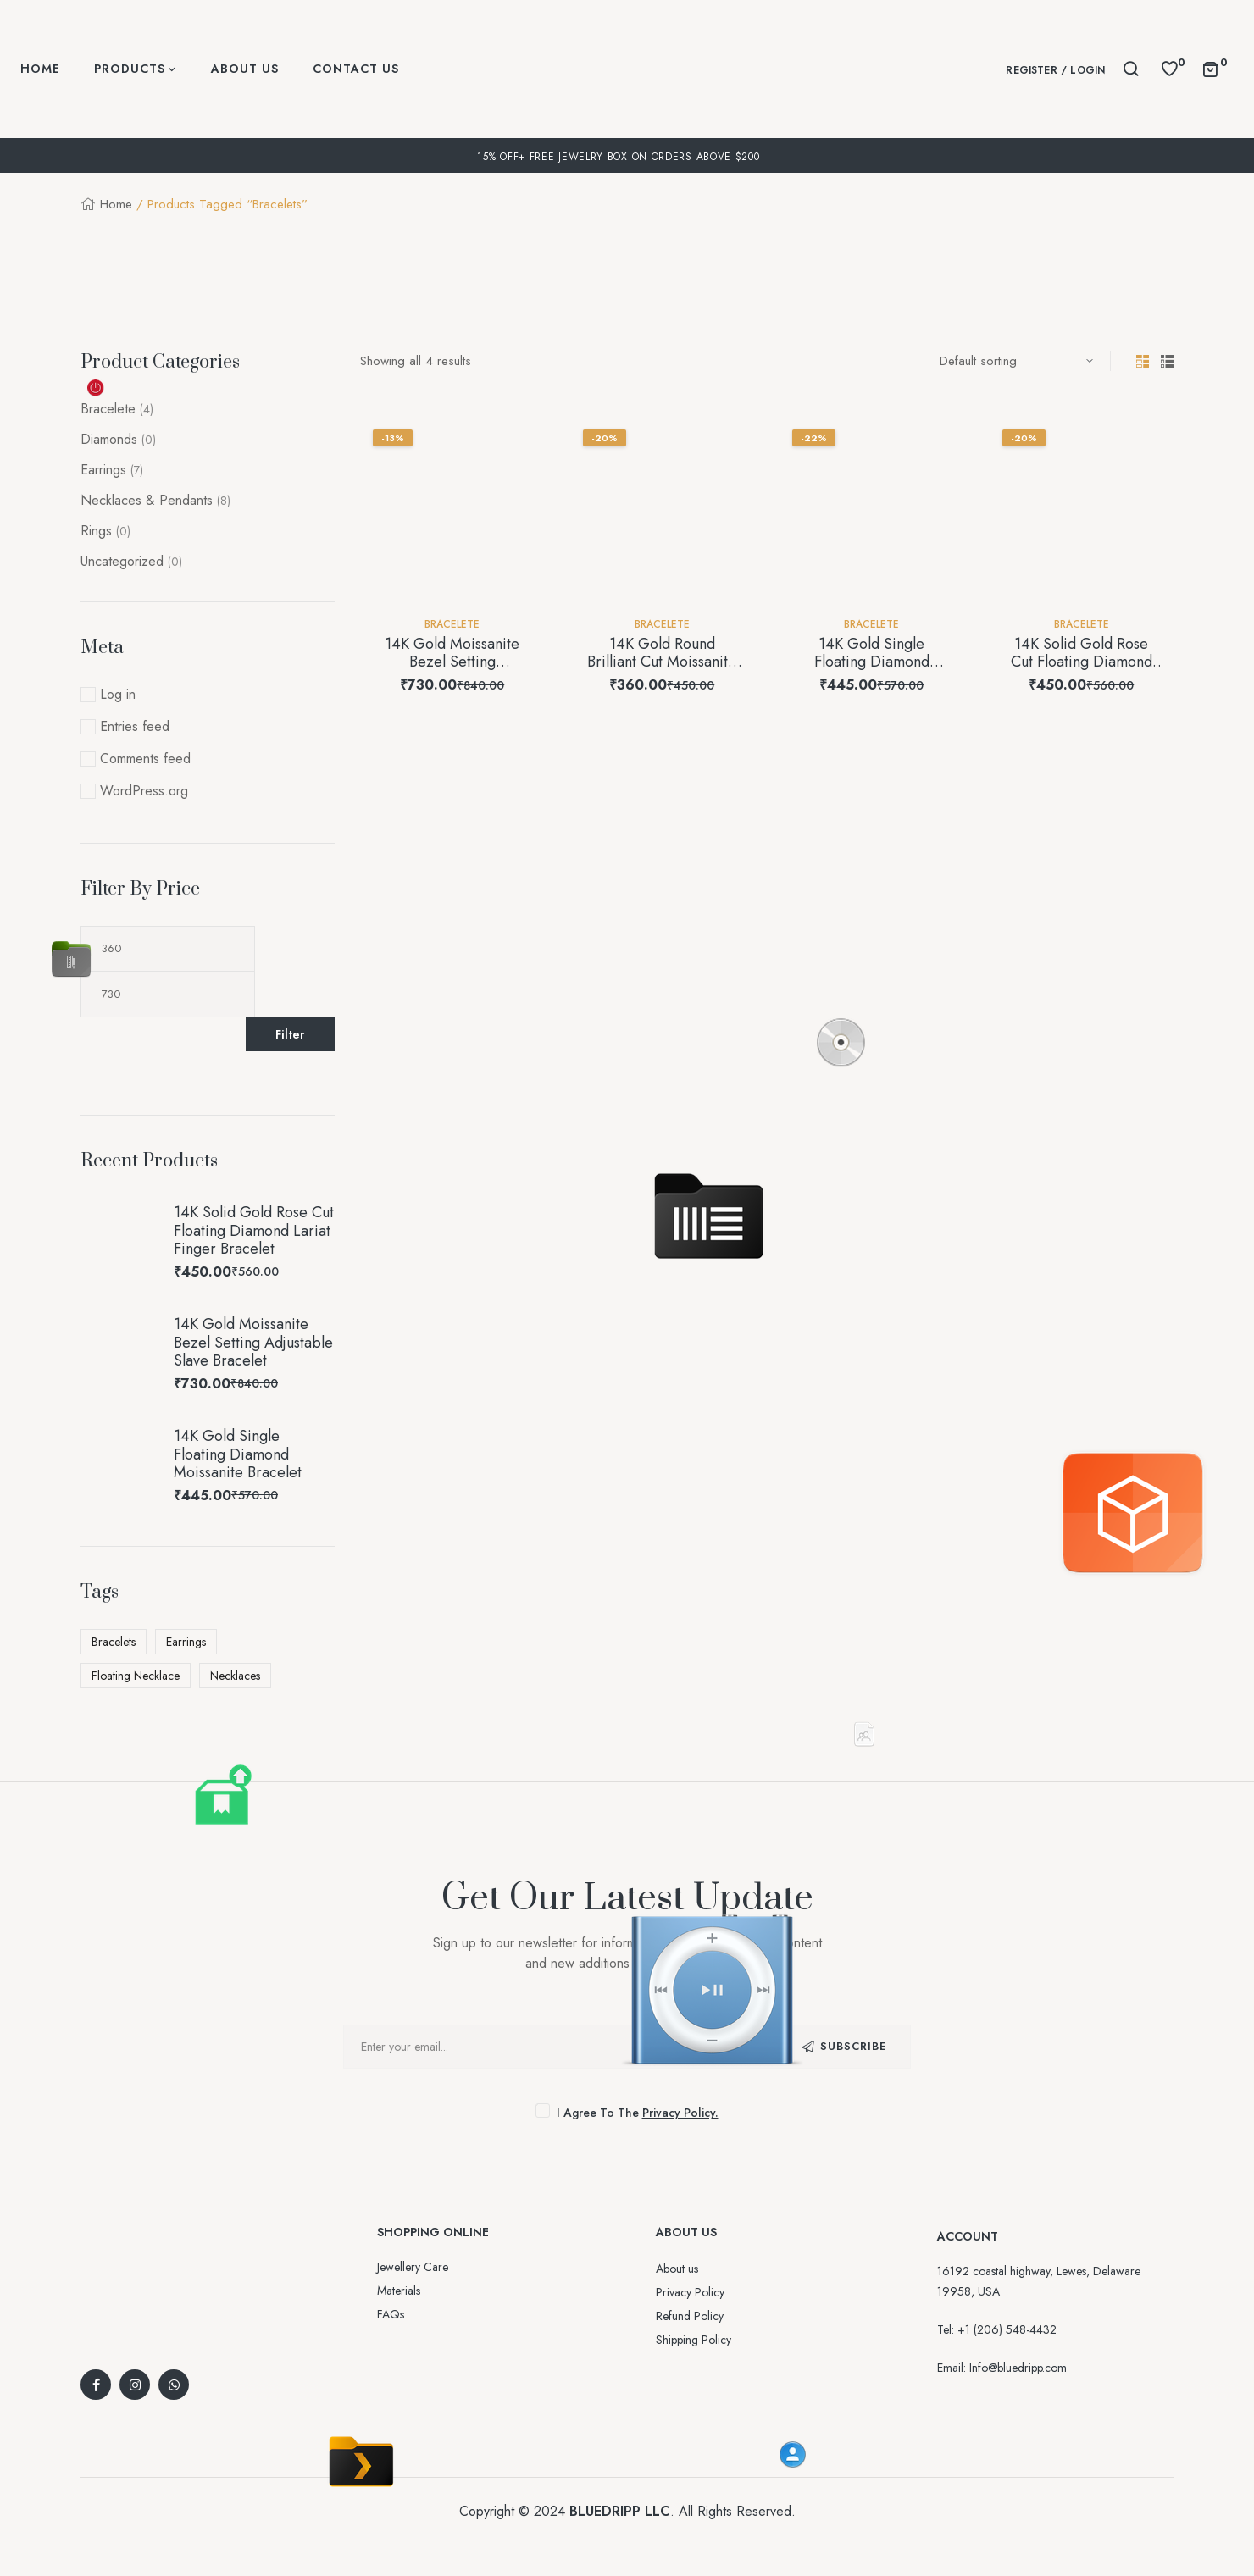  I want to click on open plex media server files, so click(361, 2463).